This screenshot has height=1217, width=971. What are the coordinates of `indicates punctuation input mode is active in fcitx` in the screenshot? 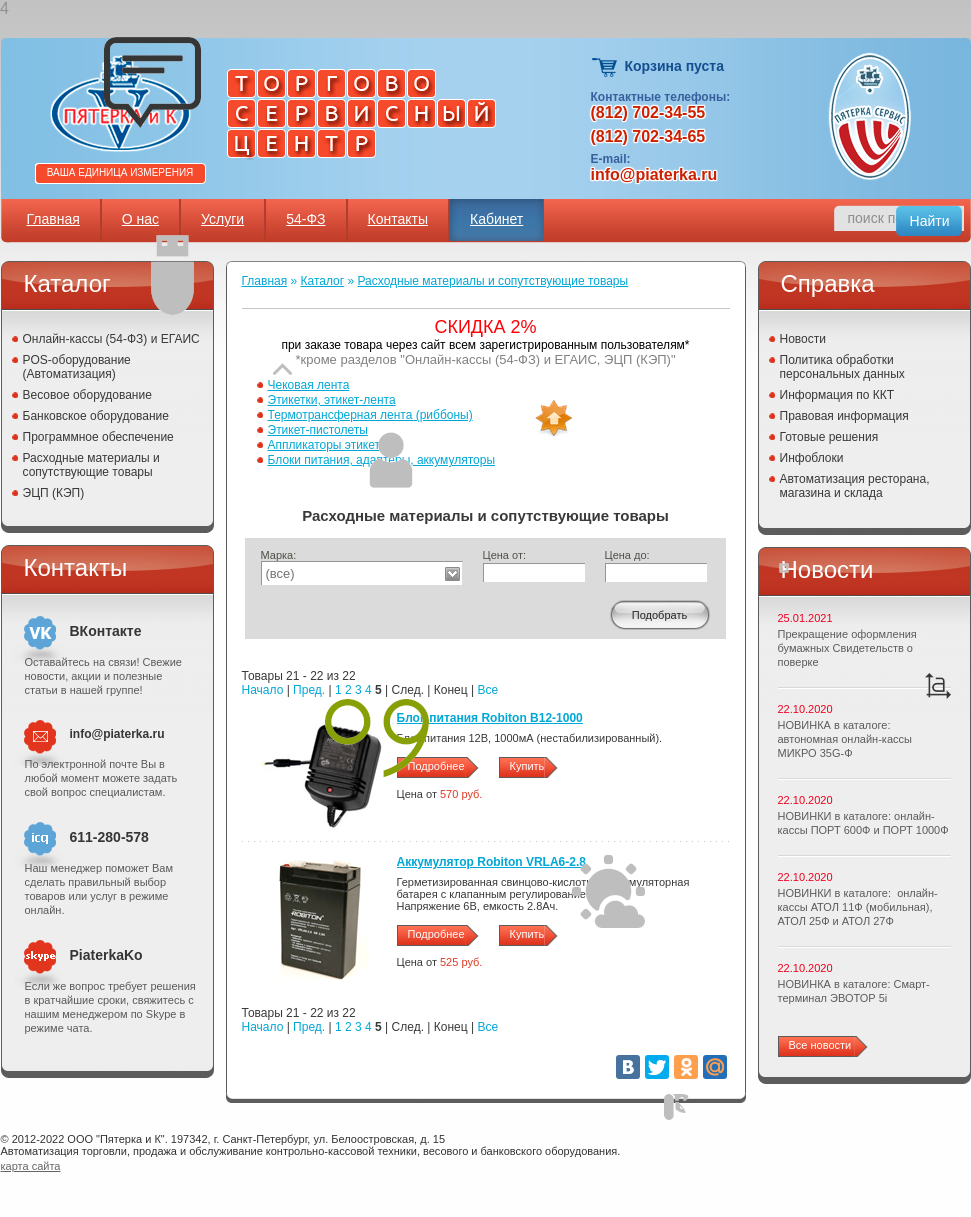 It's located at (377, 738).